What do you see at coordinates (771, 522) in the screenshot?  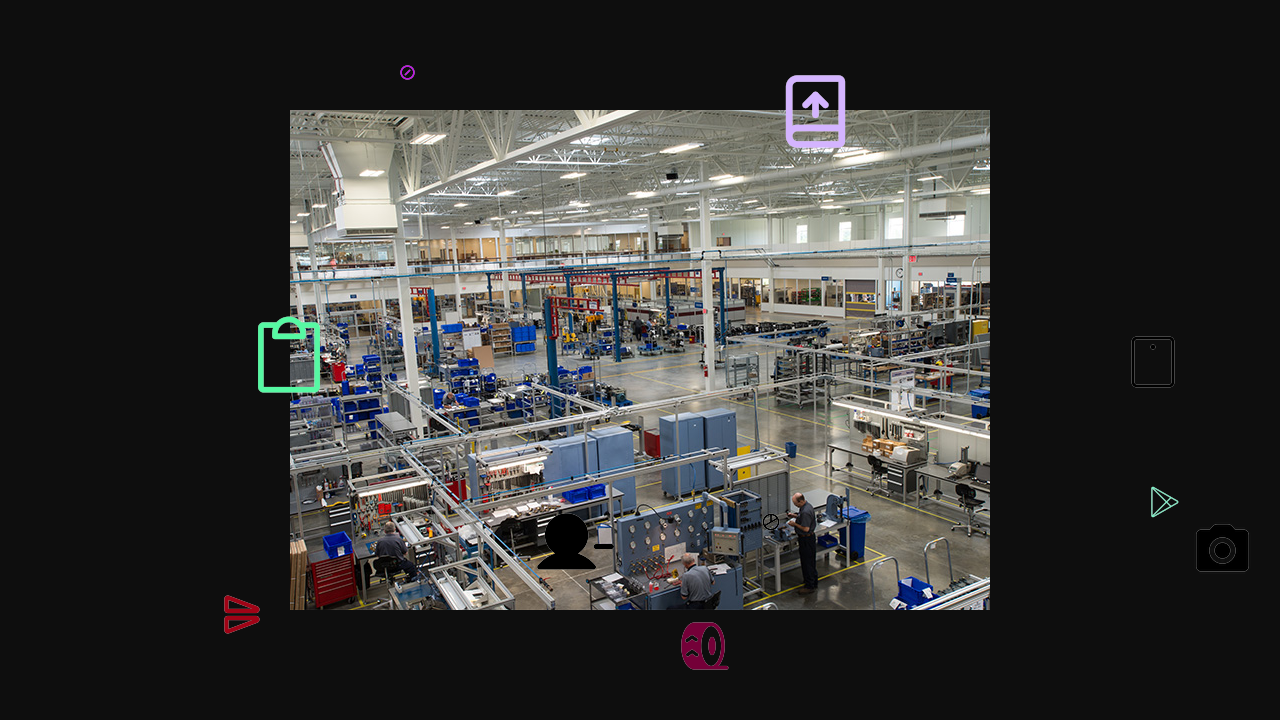 I see `view analytics or statistics breakdown` at bounding box center [771, 522].